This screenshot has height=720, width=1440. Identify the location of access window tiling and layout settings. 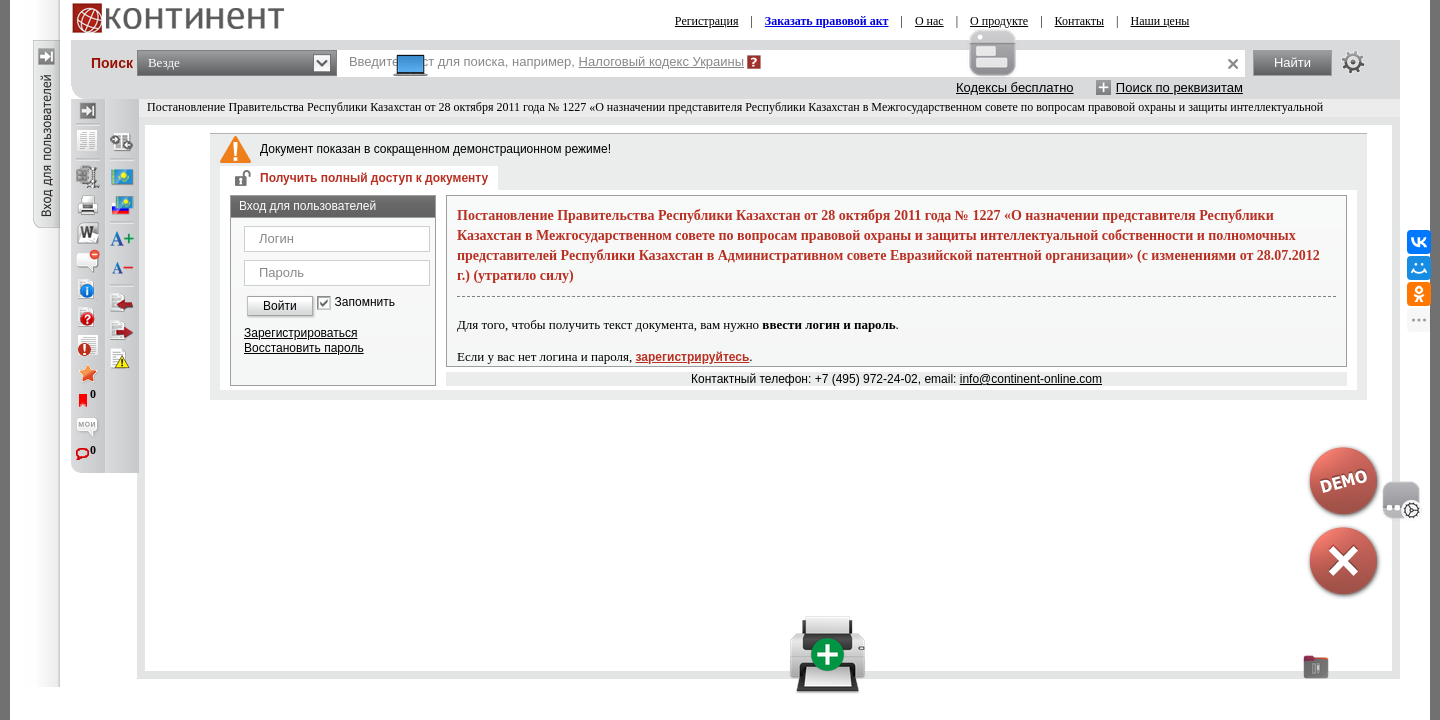
(992, 53).